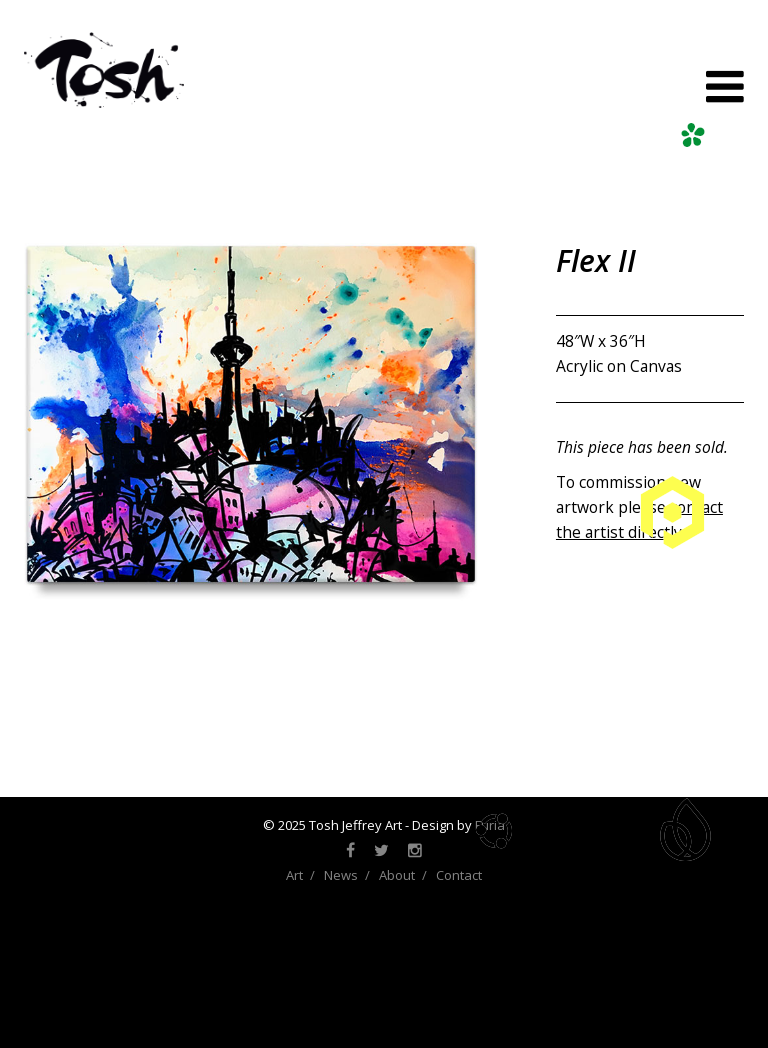 This screenshot has width=768, height=1048. I want to click on access Firebase console or services, so click(685, 829).